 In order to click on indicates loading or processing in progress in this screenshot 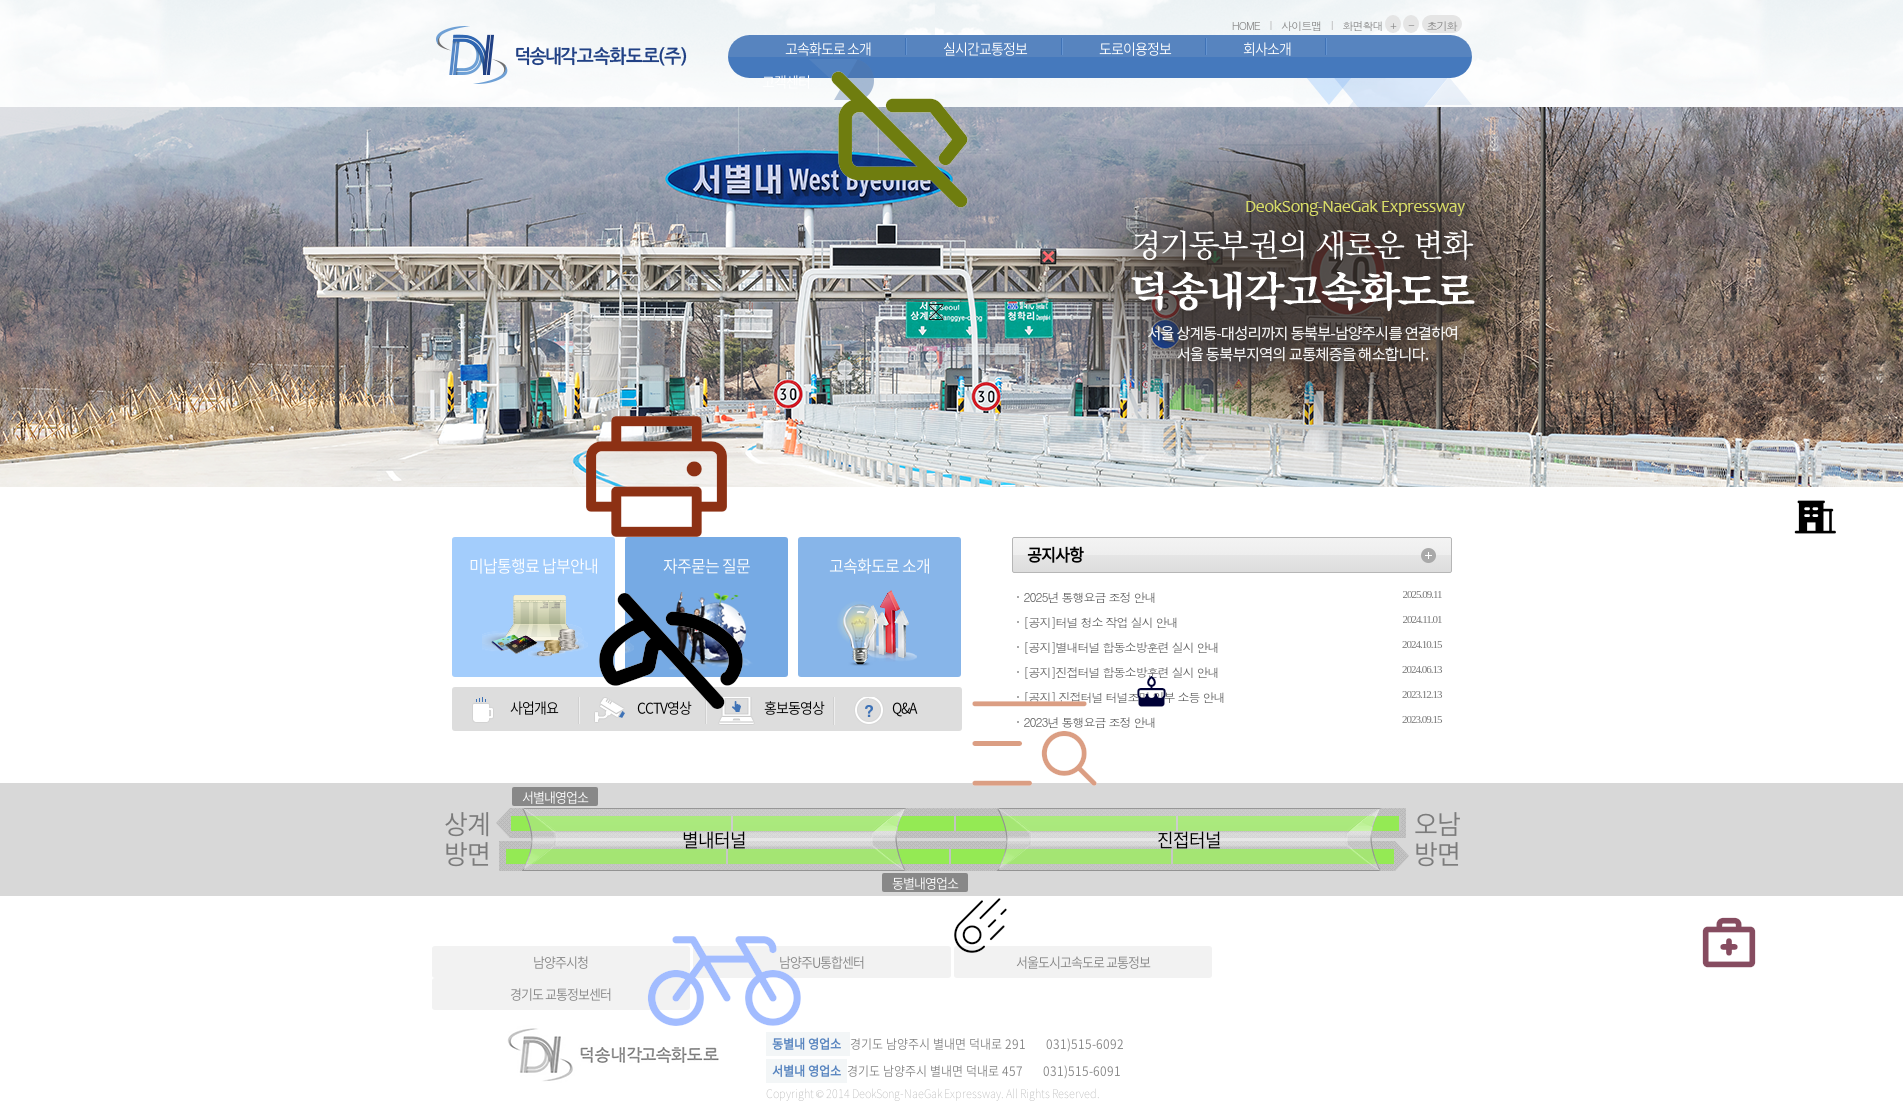, I will do `click(936, 312)`.